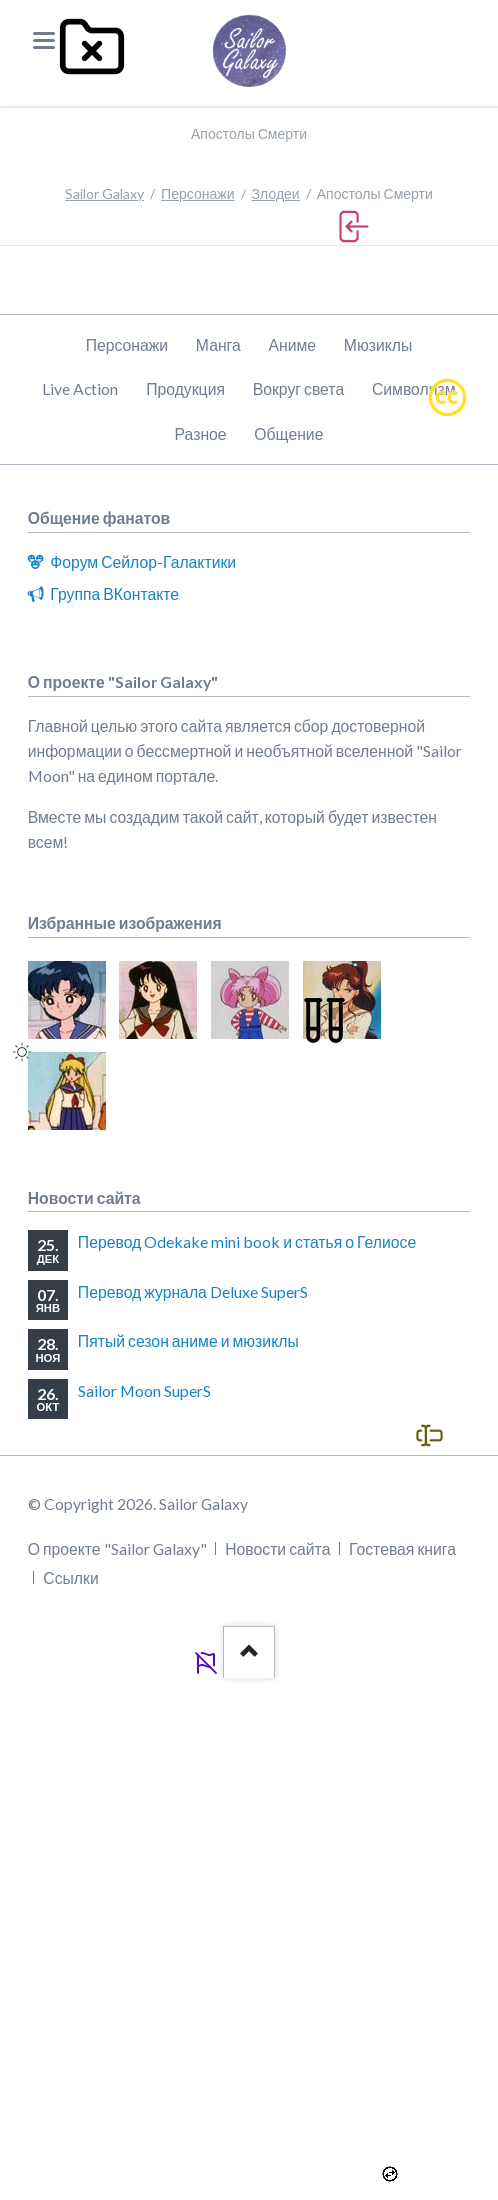 This screenshot has width=498, height=2200. I want to click on remove flag or marker, so click(206, 1663).